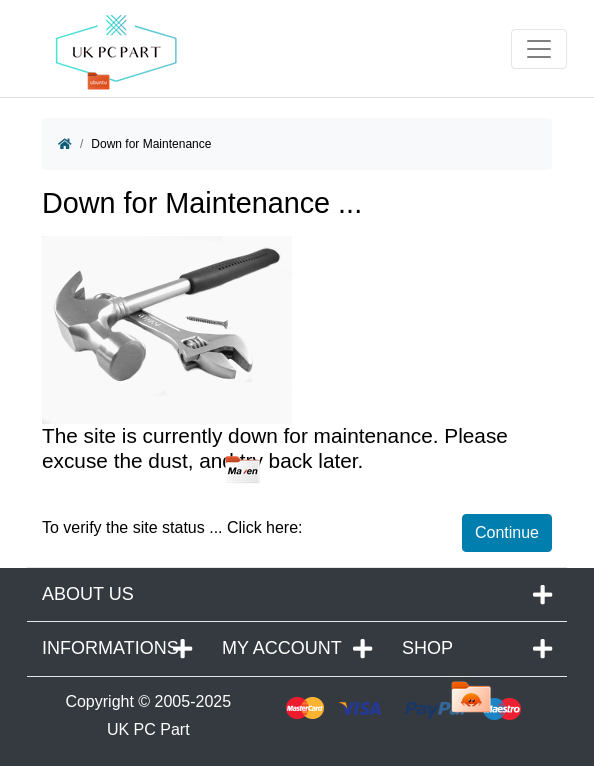 This screenshot has height=766, width=594. Describe the element at coordinates (242, 470) in the screenshot. I see `folder containing maven project files` at that location.